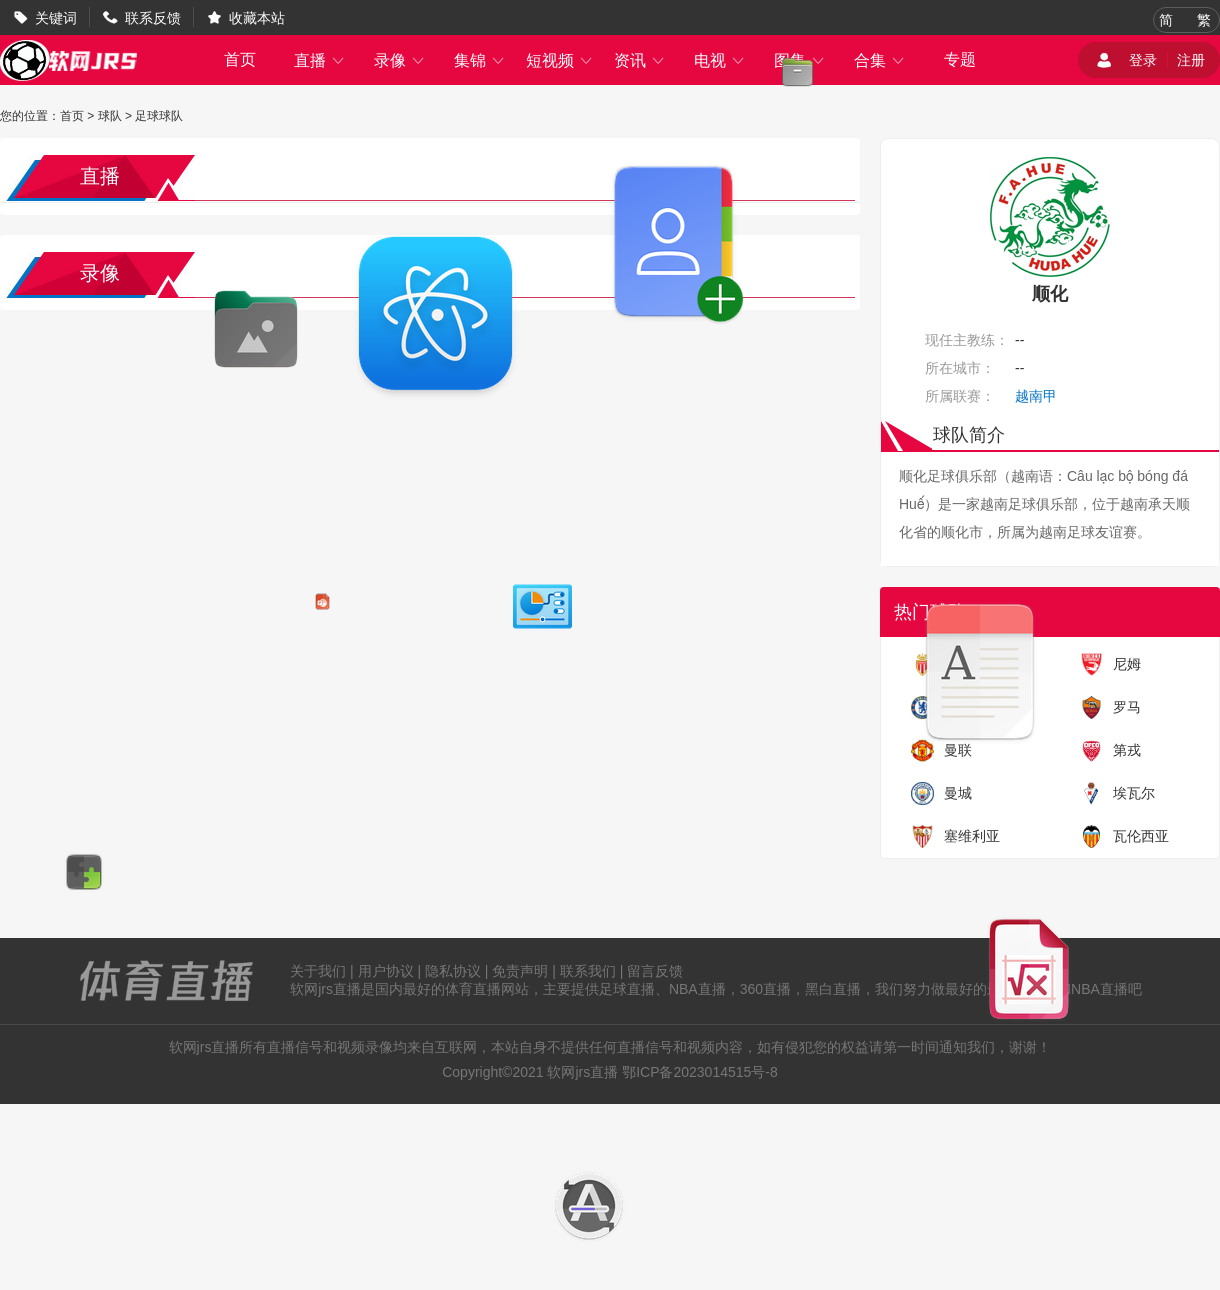  Describe the element at coordinates (256, 329) in the screenshot. I see `open your pictures folder` at that location.